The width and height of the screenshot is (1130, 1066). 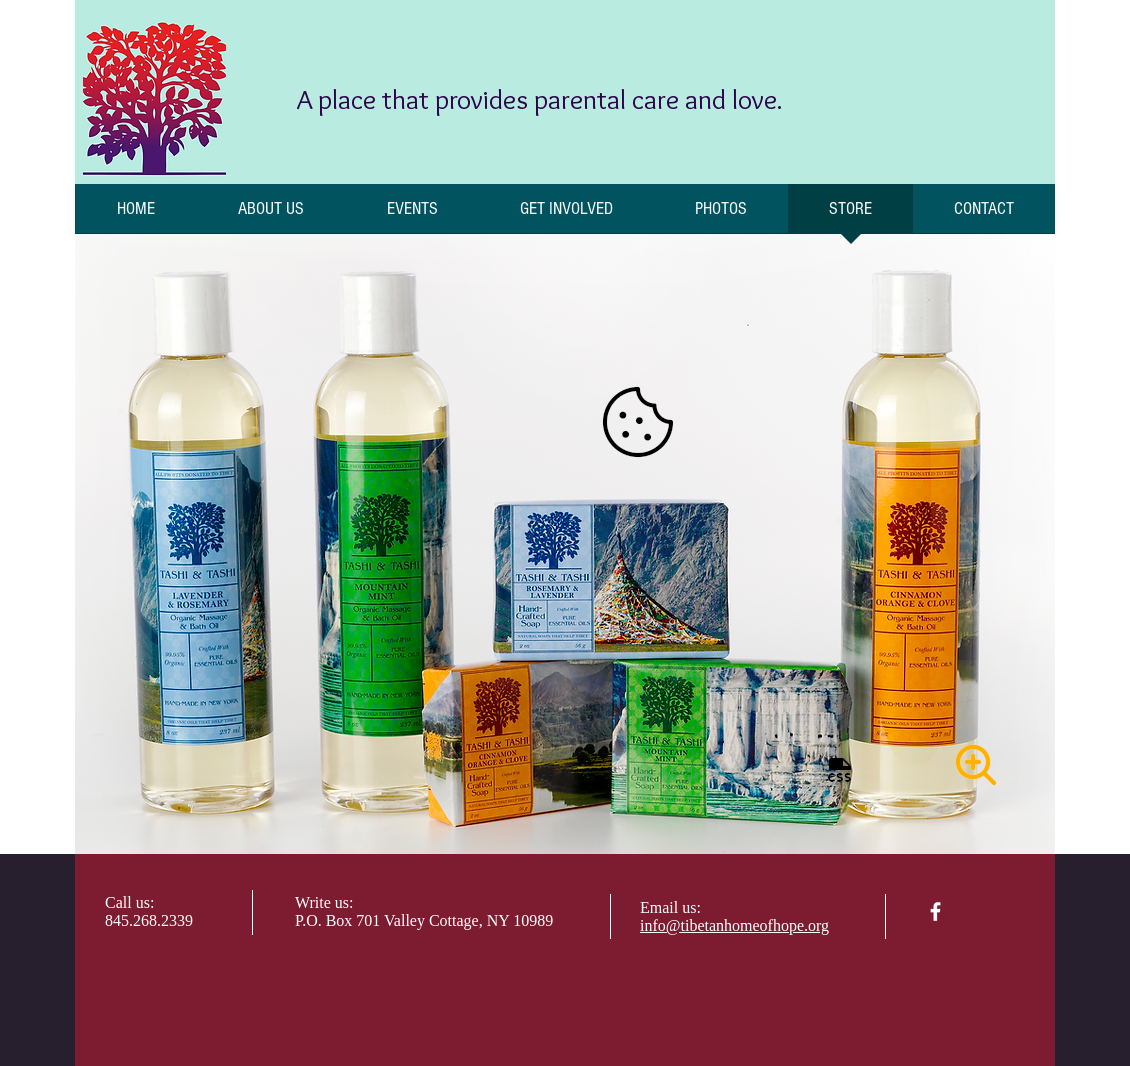 What do you see at coordinates (840, 771) in the screenshot?
I see `a CSS stylesheet file` at bounding box center [840, 771].